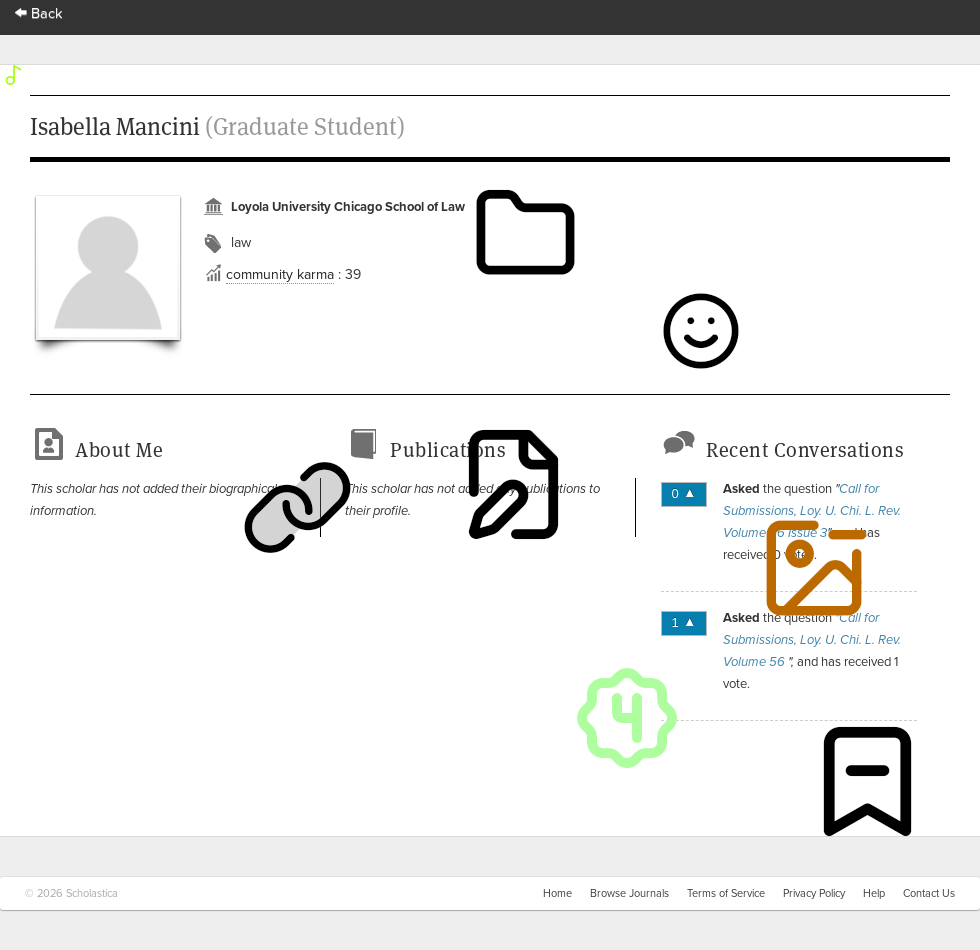  Describe the element at coordinates (867, 781) in the screenshot. I see `remove from saved bookmarks` at that location.